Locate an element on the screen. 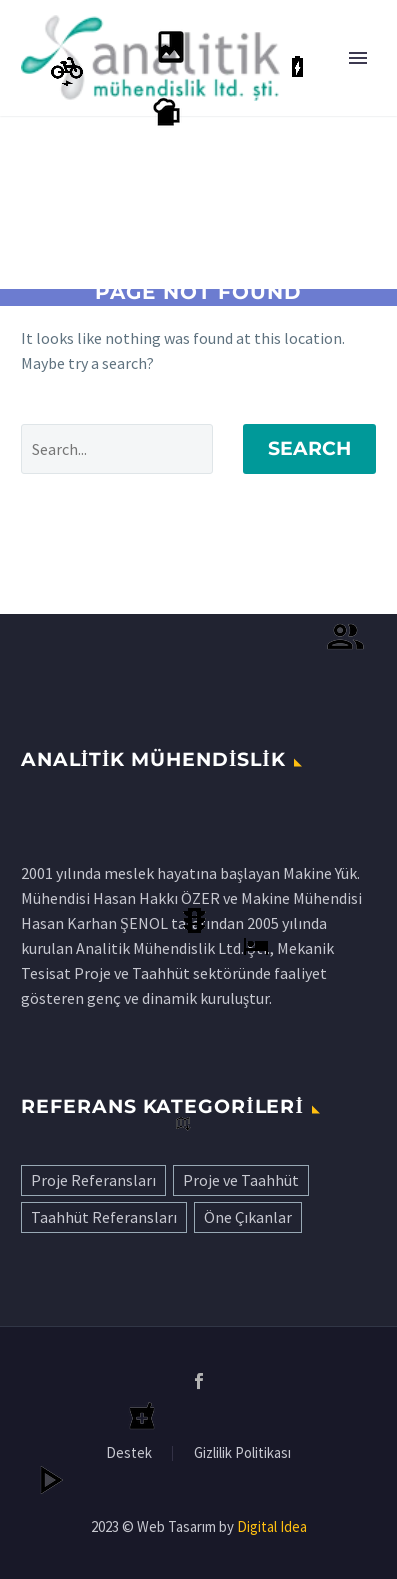 Image resolution: width=397 pixels, height=1579 pixels. view traffic conditions on map is located at coordinates (194, 920).